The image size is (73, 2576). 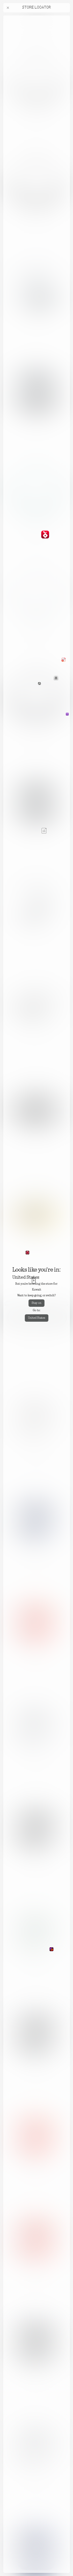 I want to click on check for available system updates, so click(x=39, y=683).